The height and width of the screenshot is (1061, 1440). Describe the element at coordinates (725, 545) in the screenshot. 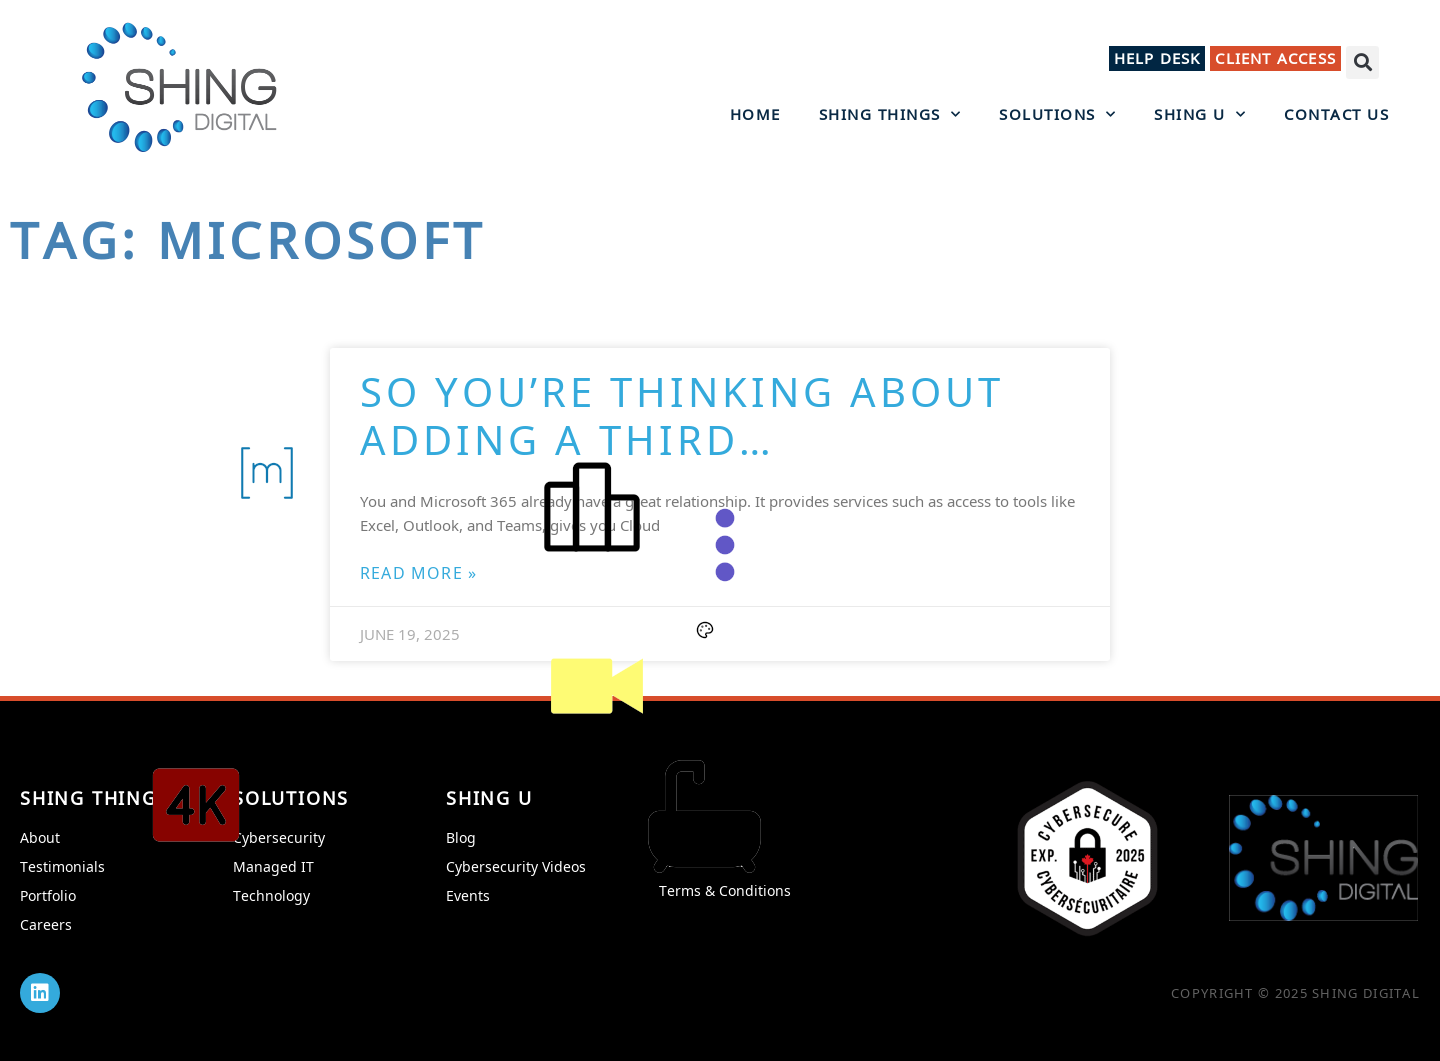

I see `open more options menu` at that location.